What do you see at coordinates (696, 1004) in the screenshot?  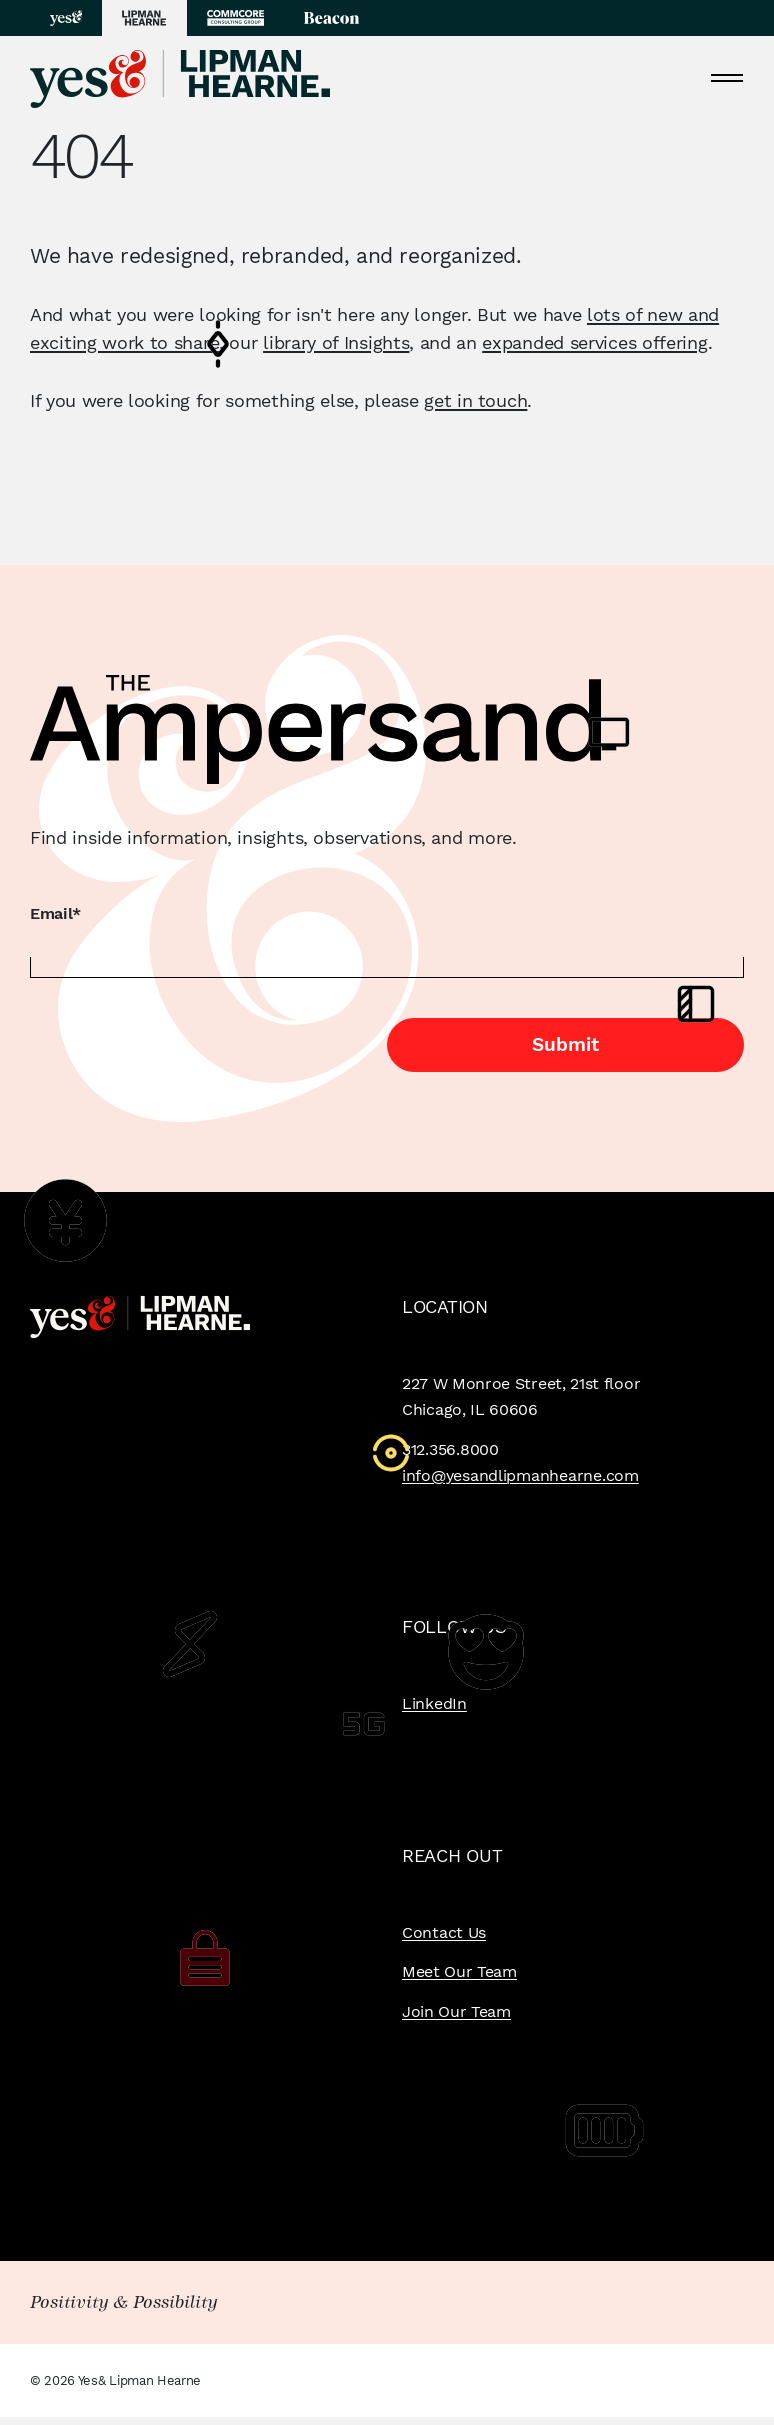 I see `freeze the left column in a spreadsheet` at bounding box center [696, 1004].